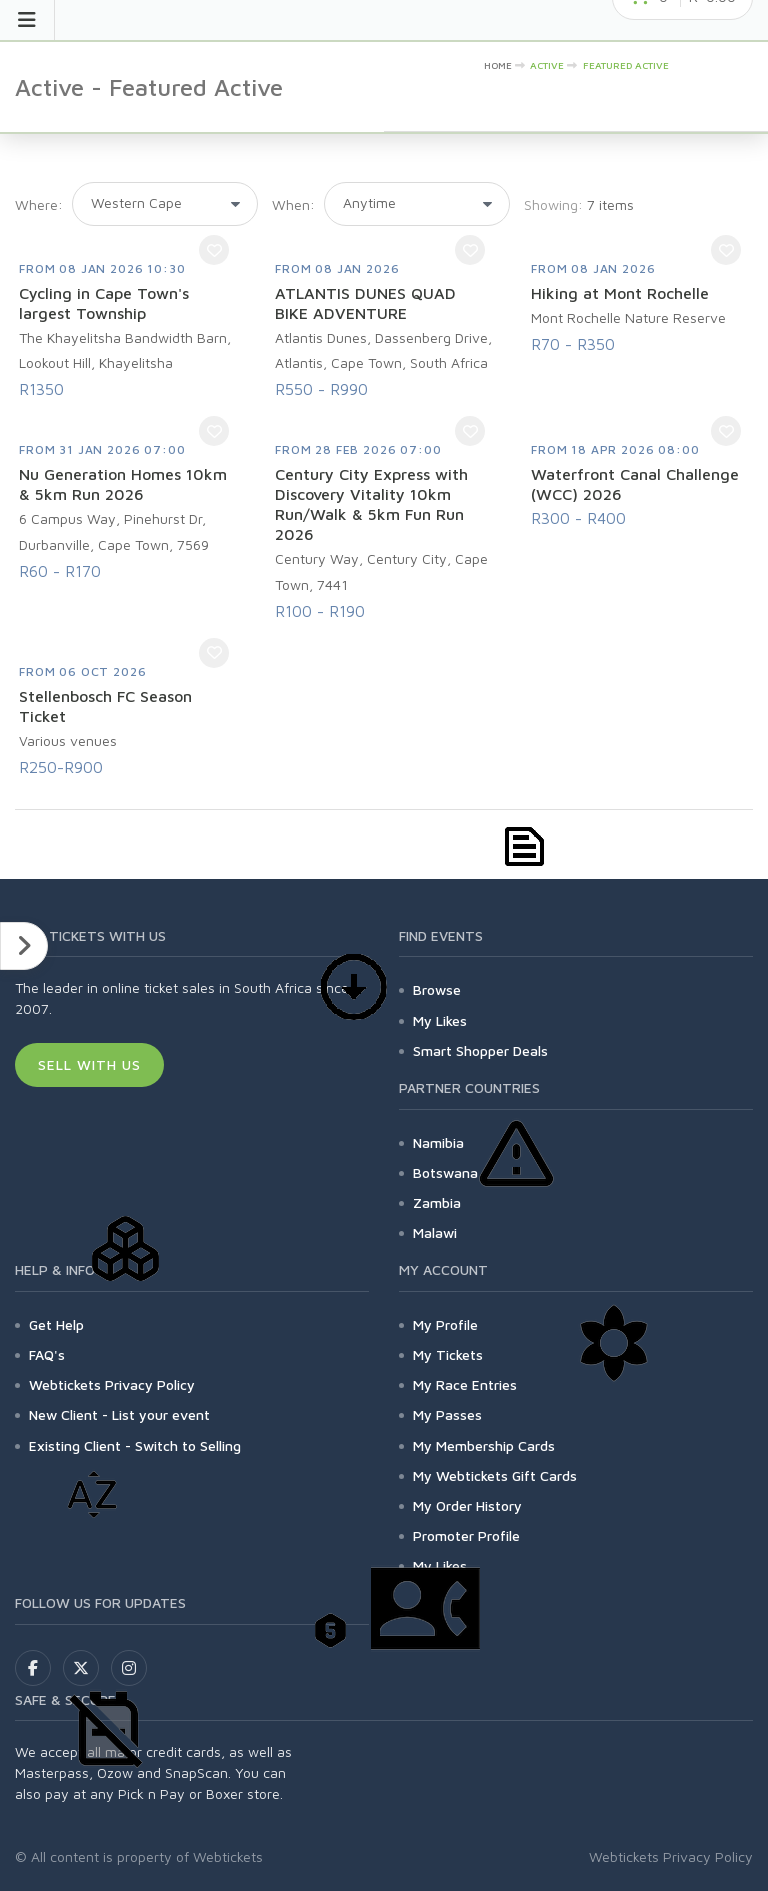  What do you see at coordinates (92, 1494) in the screenshot?
I see `sort items alphabetically` at bounding box center [92, 1494].